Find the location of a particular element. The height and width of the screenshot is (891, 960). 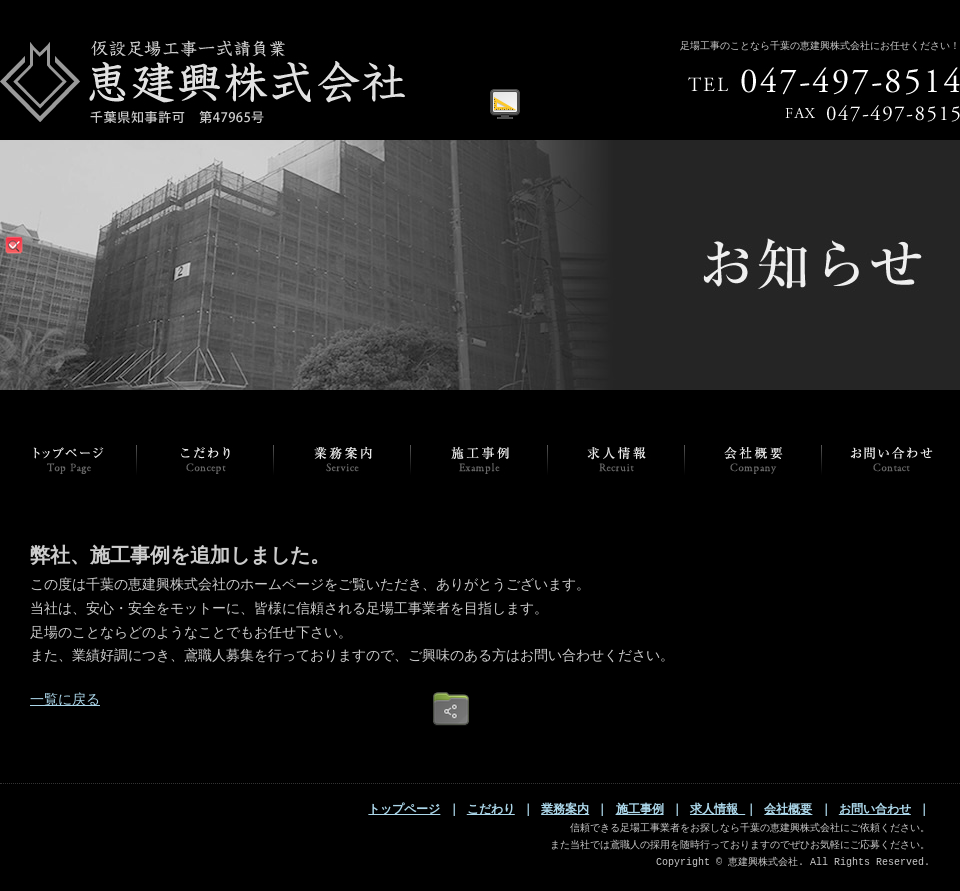

access your public shared folder is located at coordinates (451, 708).